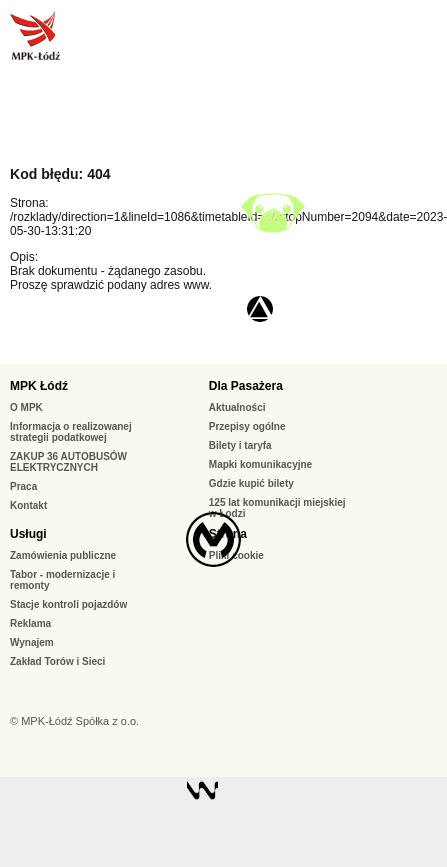 The width and height of the screenshot is (447, 867). What do you see at coordinates (213, 539) in the screenshot?
I see `mulesoft logo` at bounding box center [213, 539].